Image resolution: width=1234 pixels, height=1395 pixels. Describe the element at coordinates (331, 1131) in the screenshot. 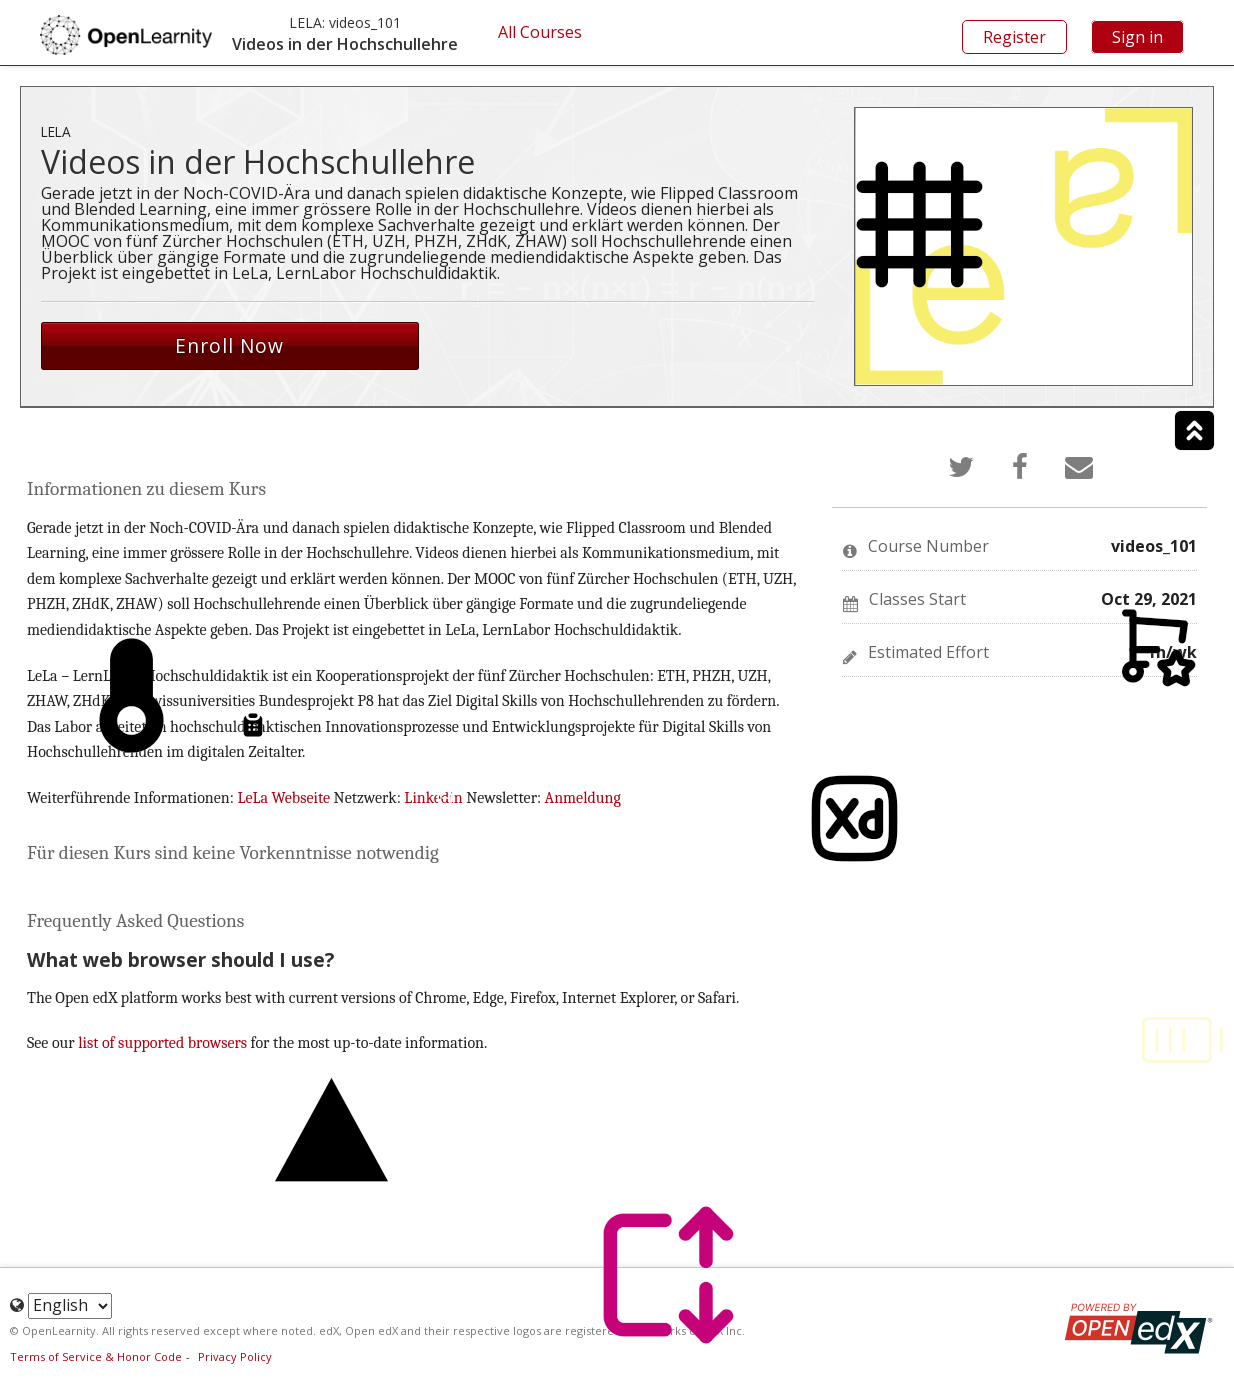

I see `indicates a warning or alert status` at that location.